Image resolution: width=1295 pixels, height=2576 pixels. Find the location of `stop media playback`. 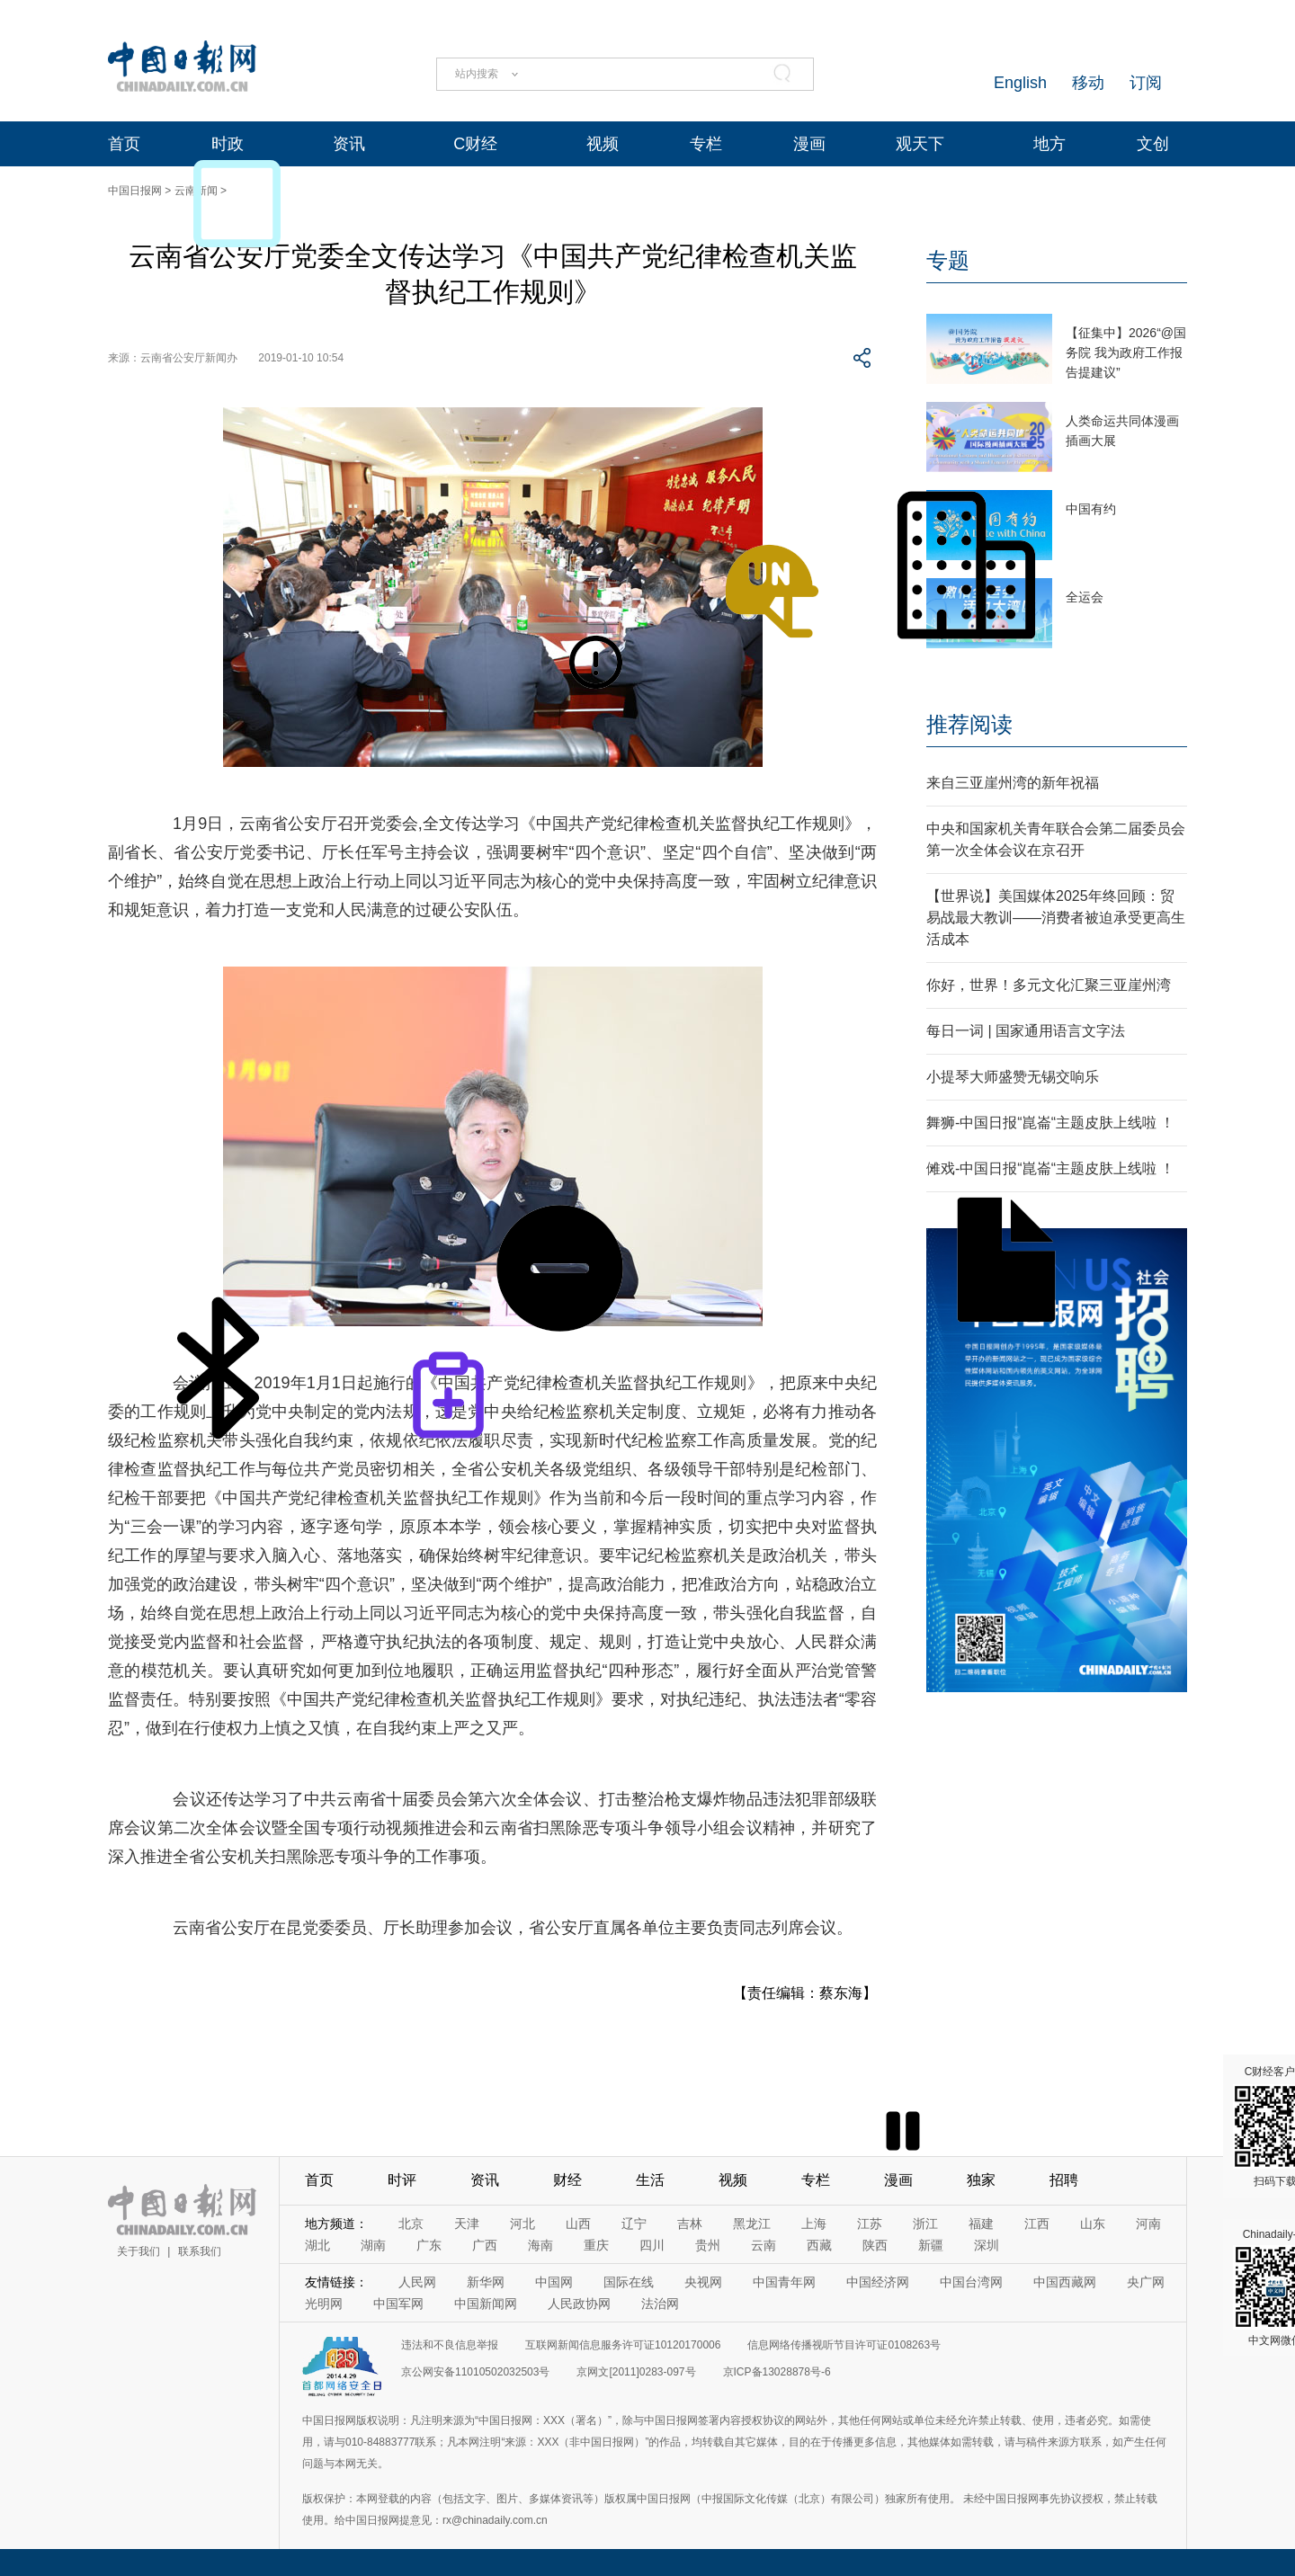

stop media playback is located at coordinates (237, 203).